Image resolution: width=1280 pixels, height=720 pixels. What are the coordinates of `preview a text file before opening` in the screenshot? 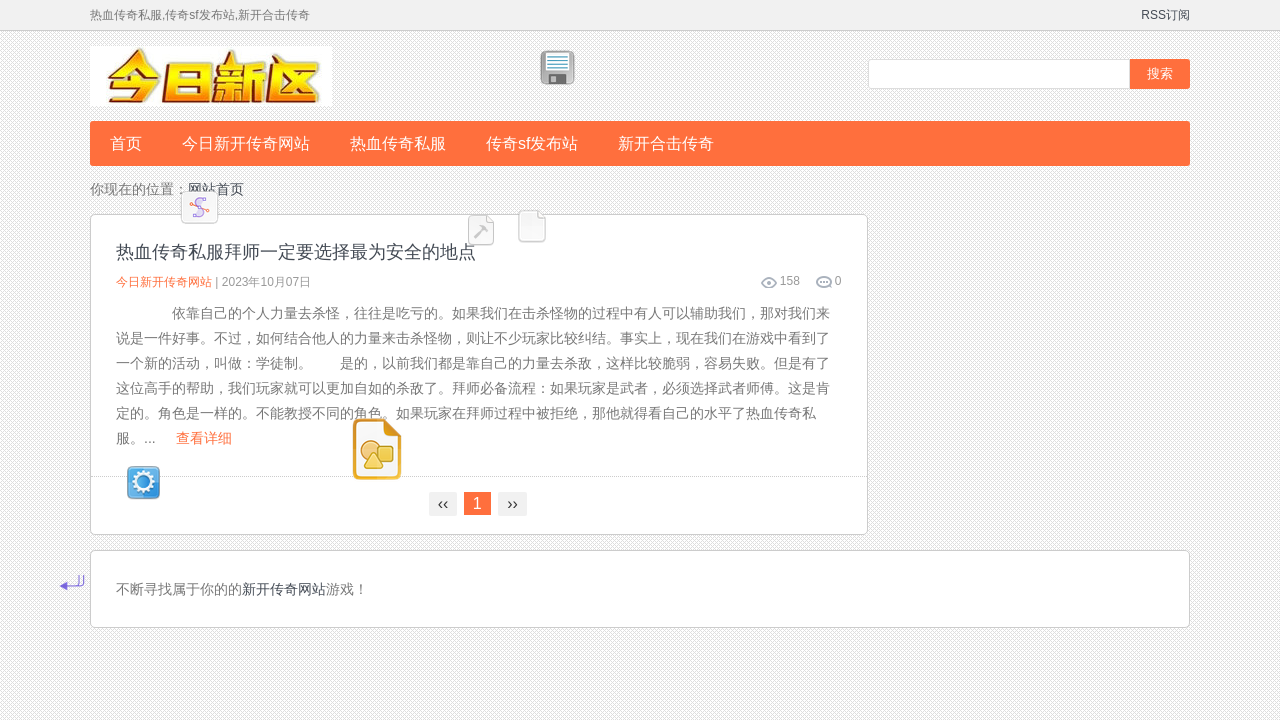 It's located at (532, 226).